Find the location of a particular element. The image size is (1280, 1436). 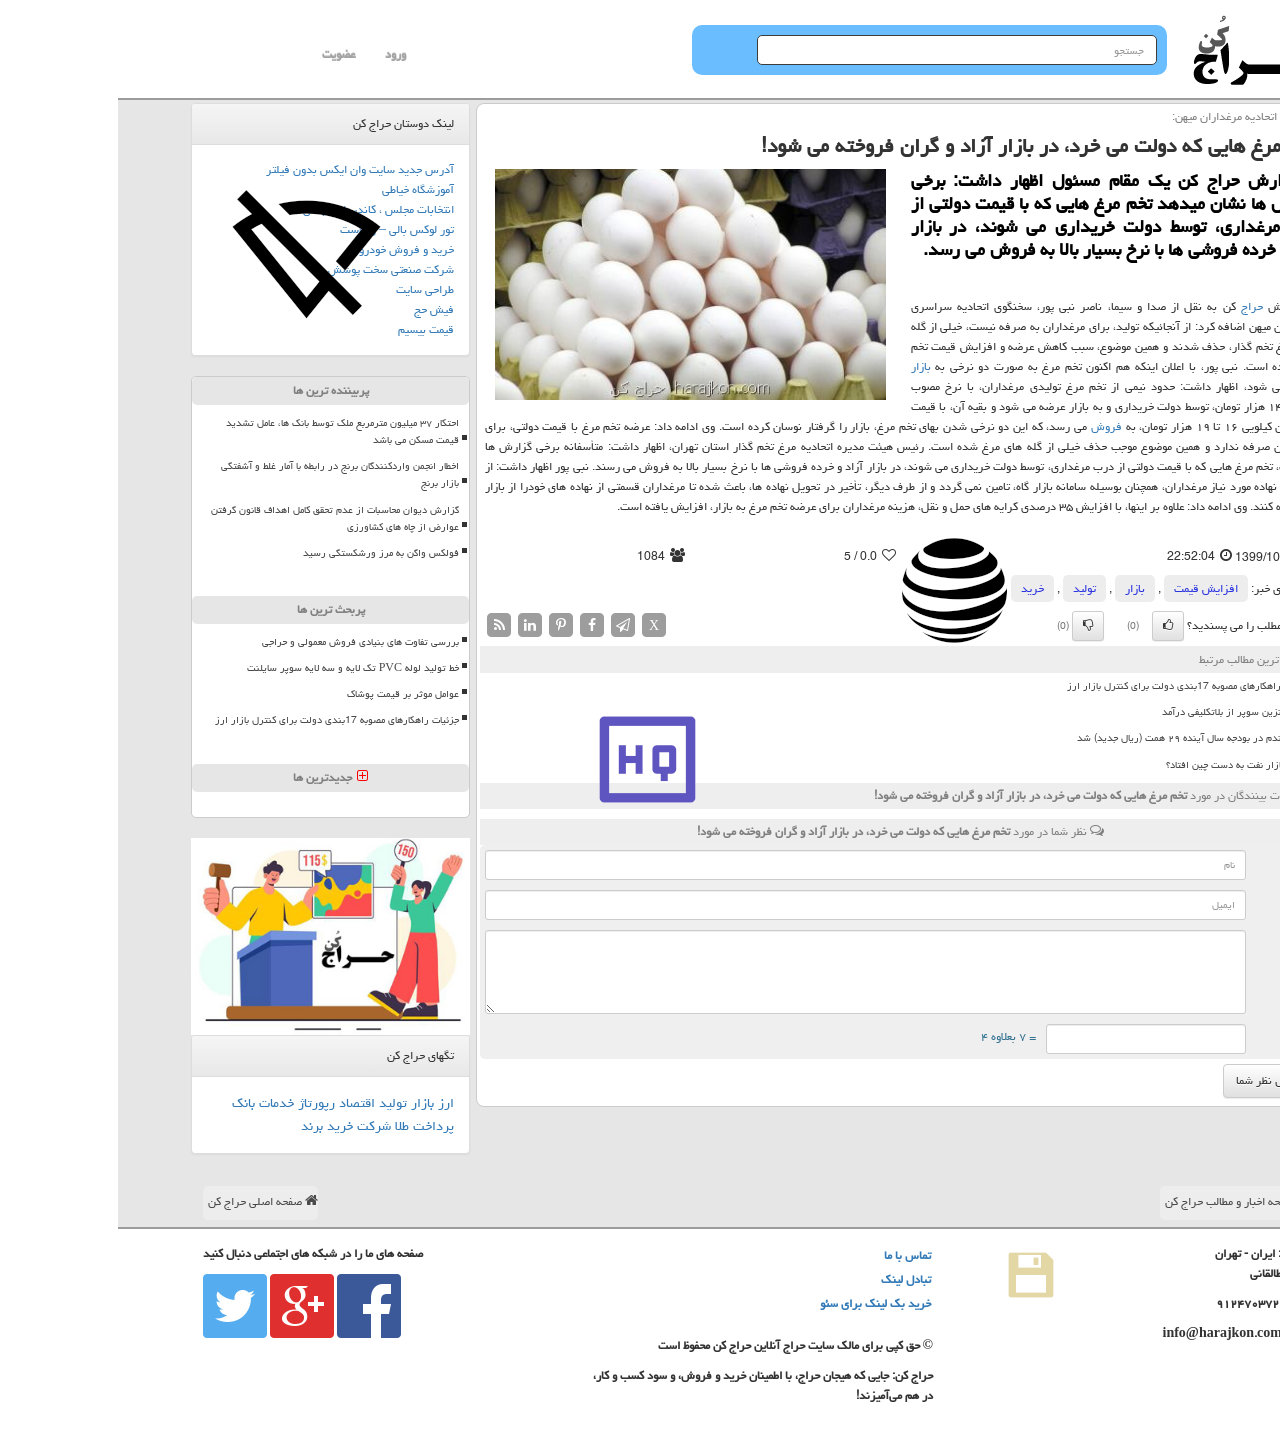

AT&T company logo is located at coordinates (954, 590).